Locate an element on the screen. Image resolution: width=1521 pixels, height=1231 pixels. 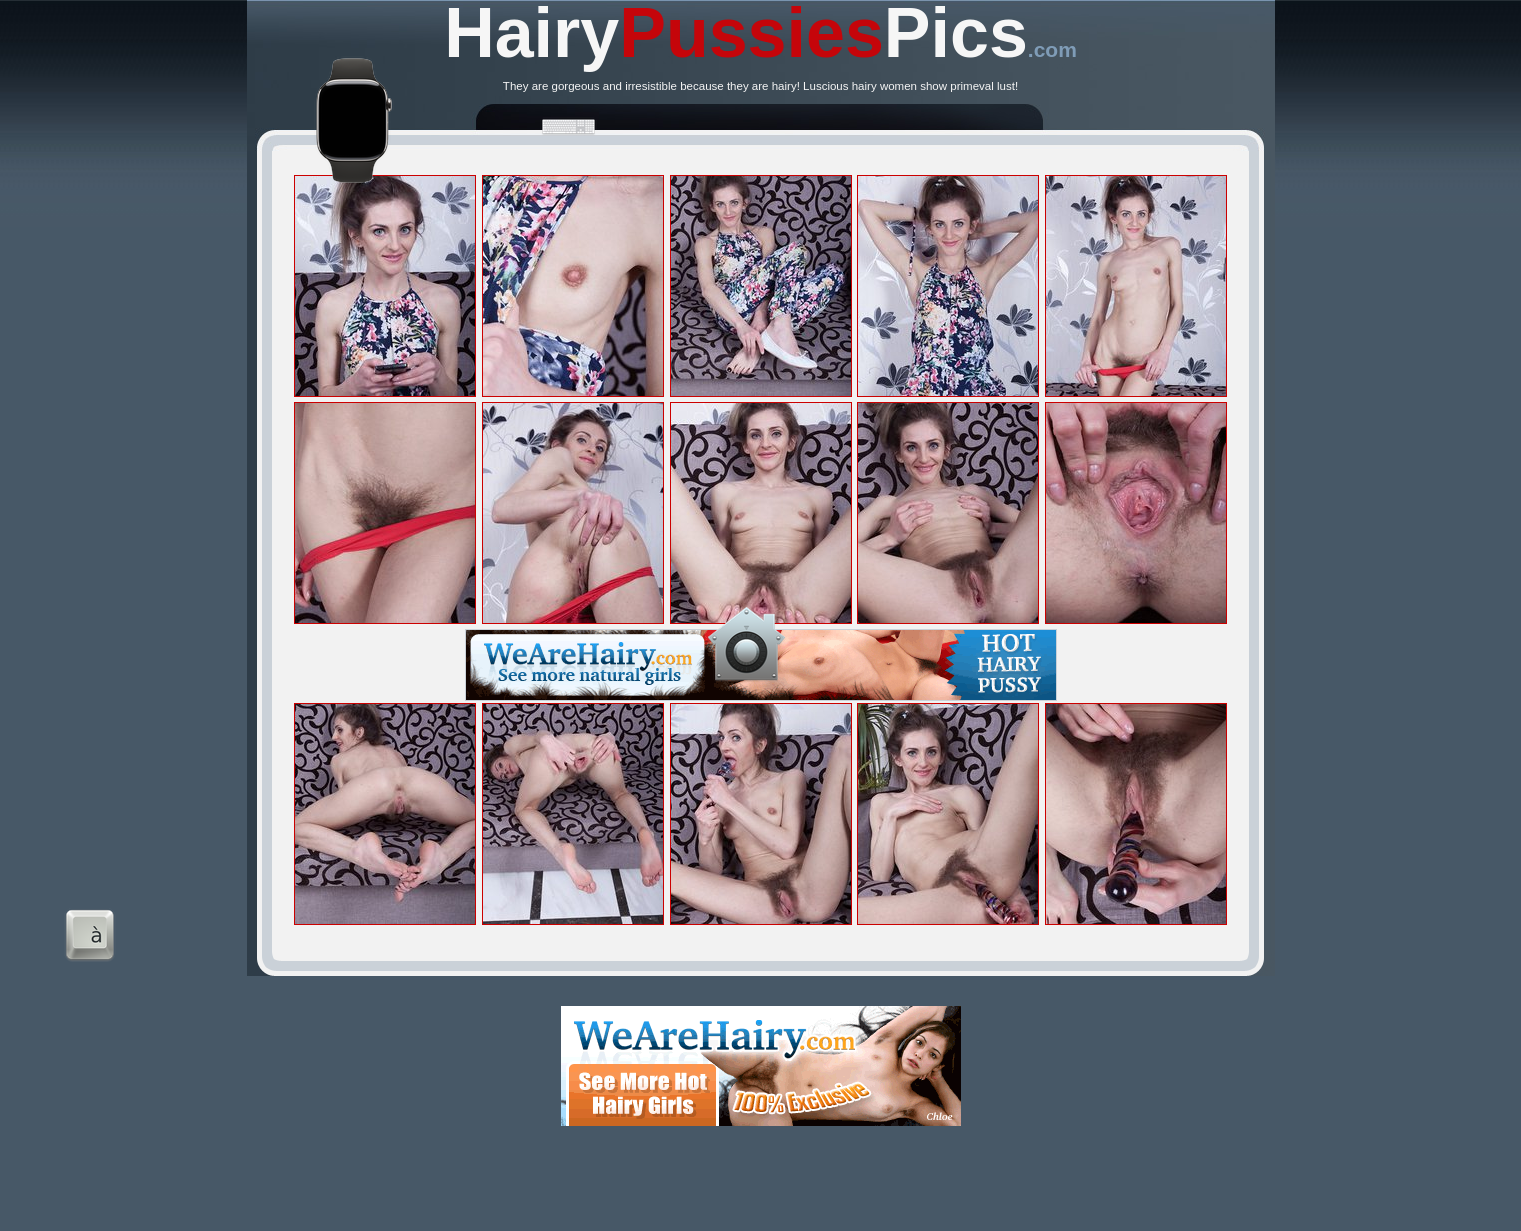
access FileVault disk encryption settings is located at coordinates (746, 643).